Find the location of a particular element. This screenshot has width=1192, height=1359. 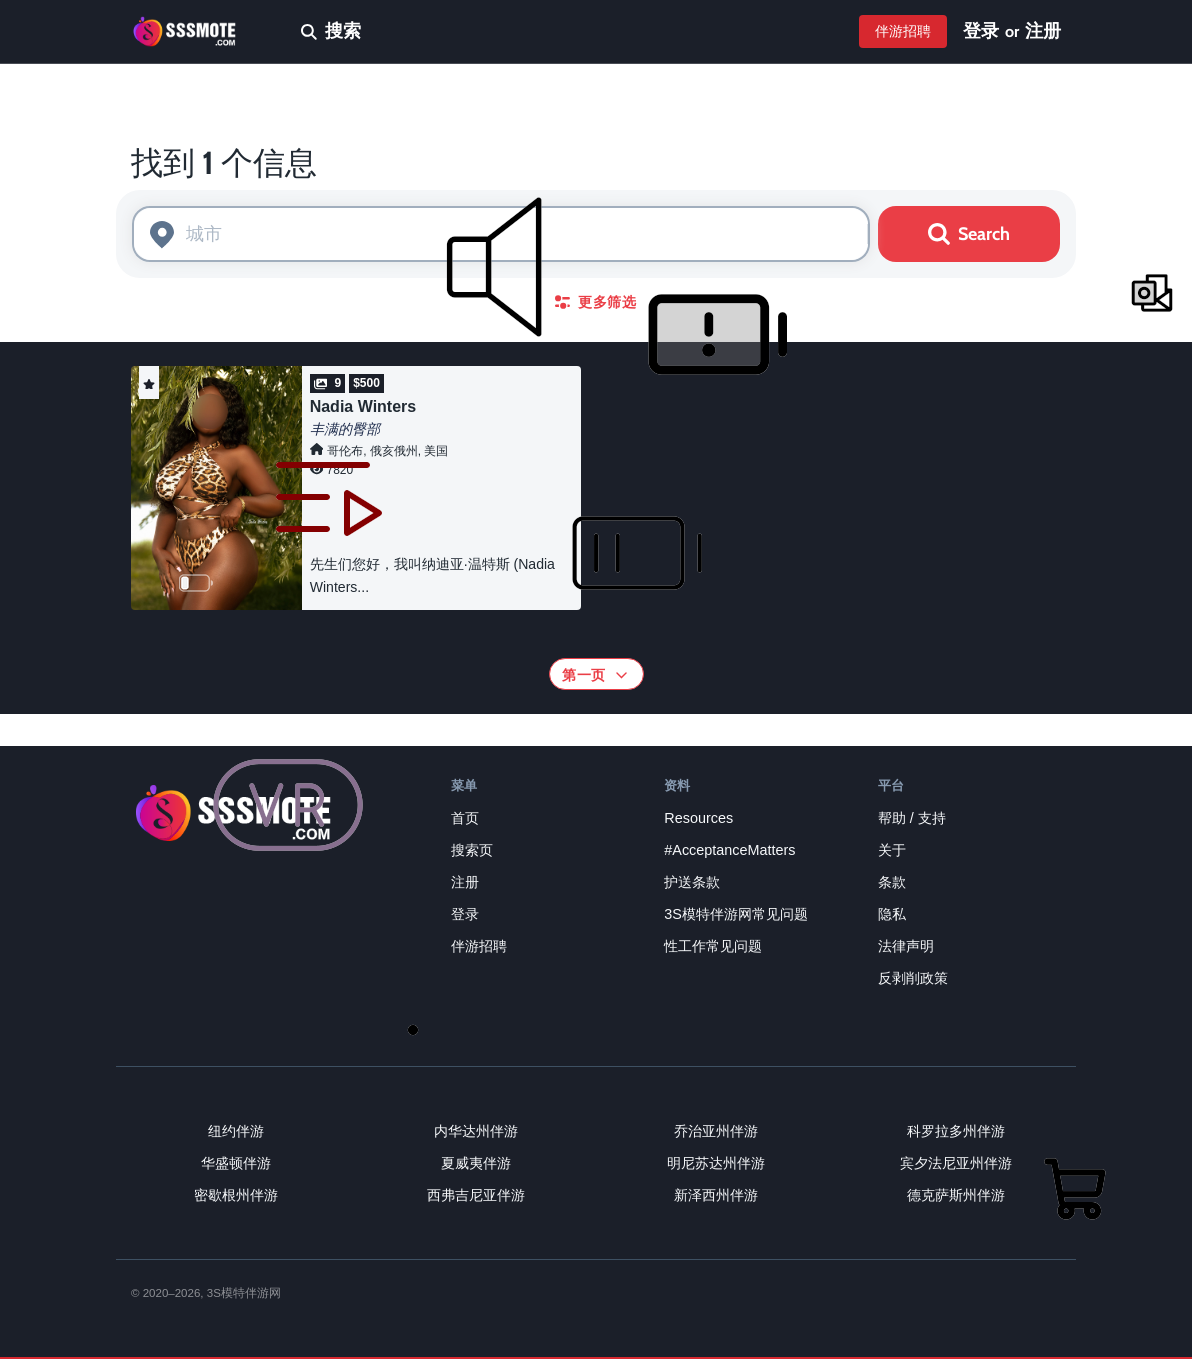

open microsoft outlook email app is located at coordinates (1152, 293).